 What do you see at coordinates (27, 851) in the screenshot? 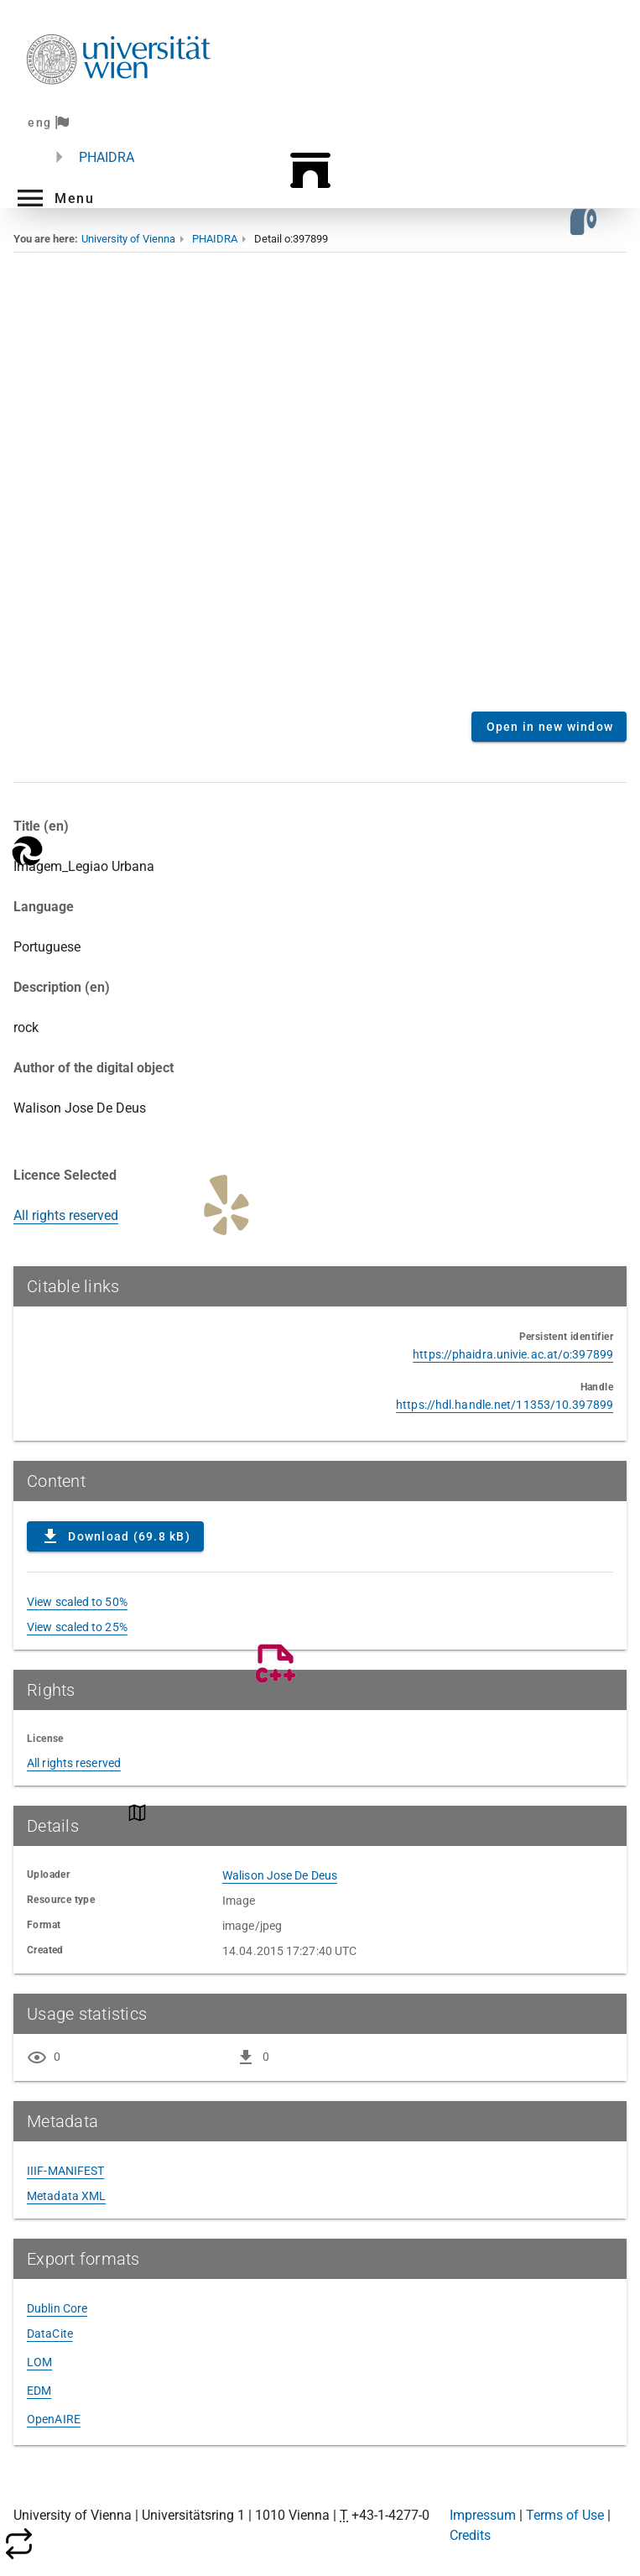
I see `open microsoft edge browser` at bounding box center [27, 851].